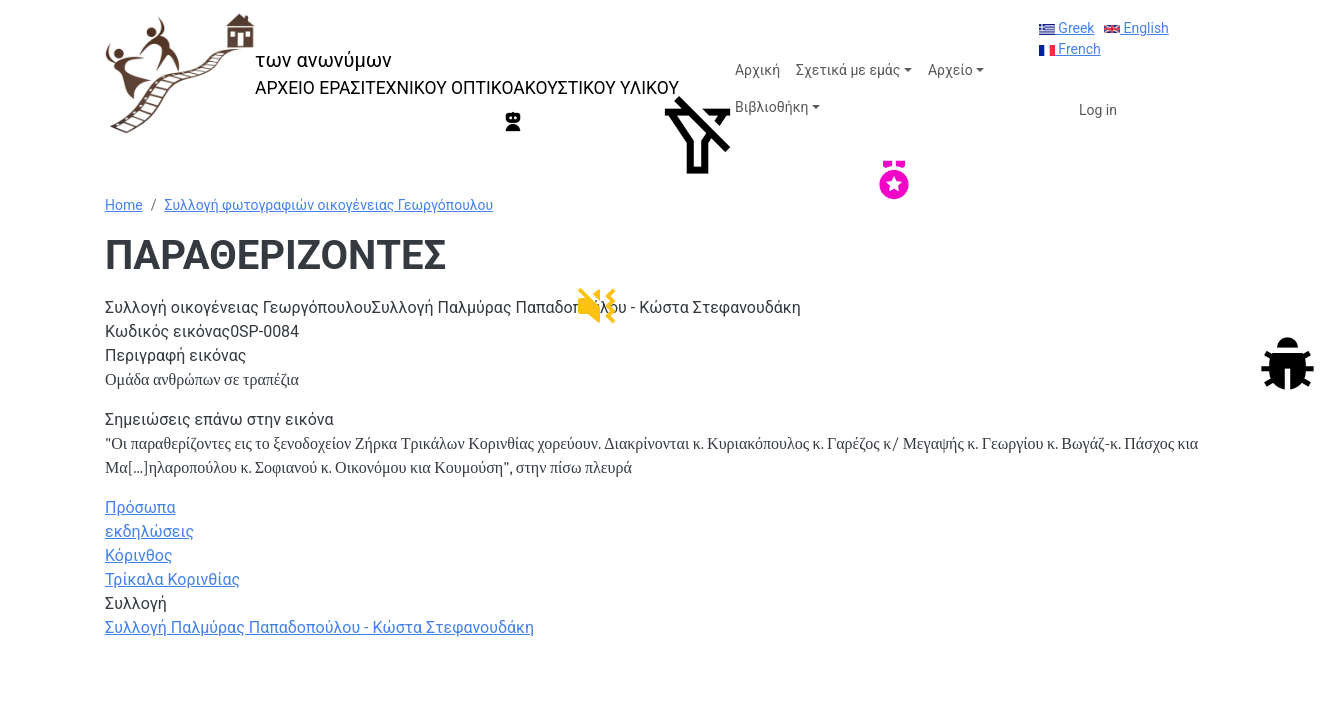  What do you see at coordinates (697, 137) in the screenshot?
I see `clear all active filters` at bounding box center [697, 137].